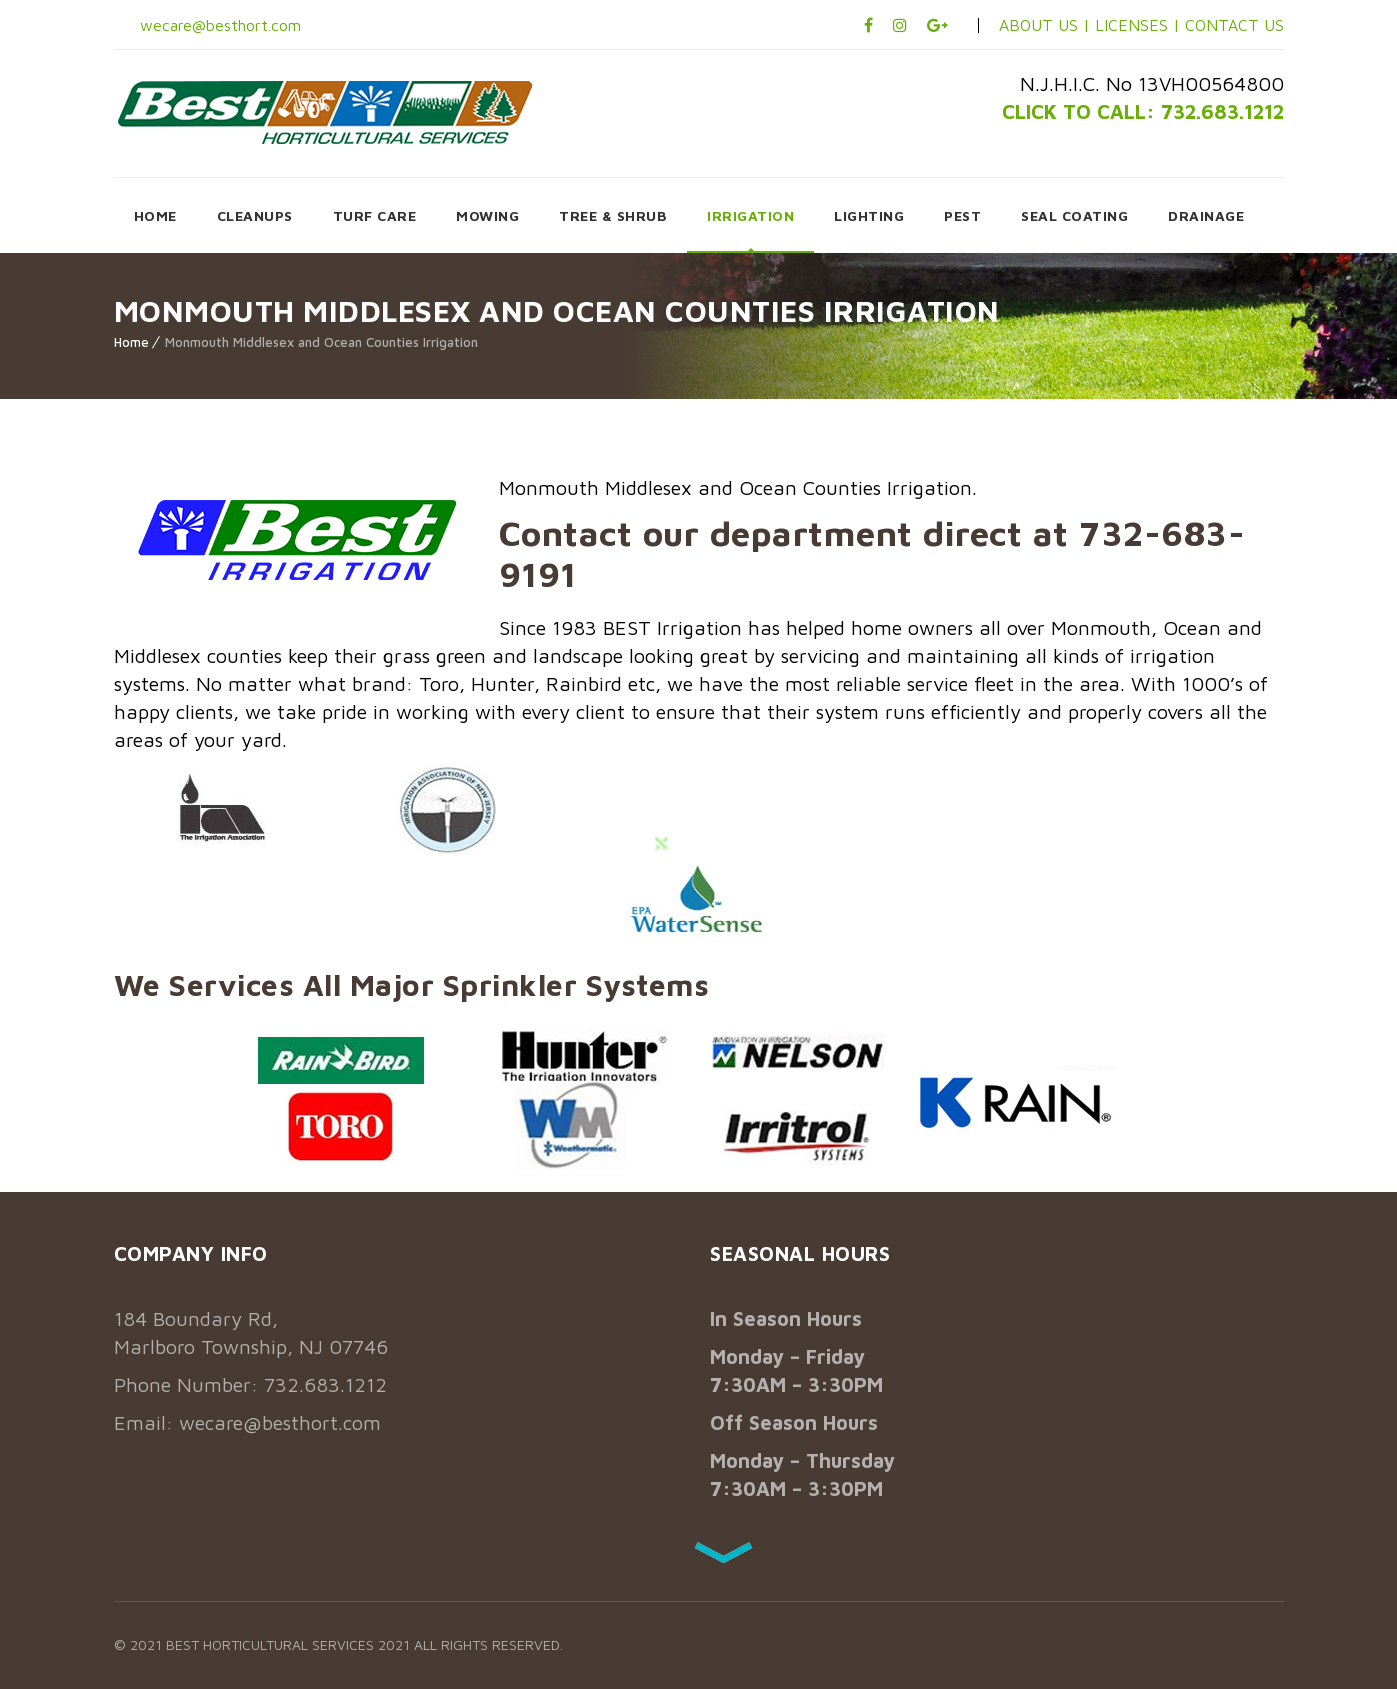  What do you see at coordinates (723, 1551) in the screenshot?
I see `expand to show more content` at bounding box center [723, 1551].